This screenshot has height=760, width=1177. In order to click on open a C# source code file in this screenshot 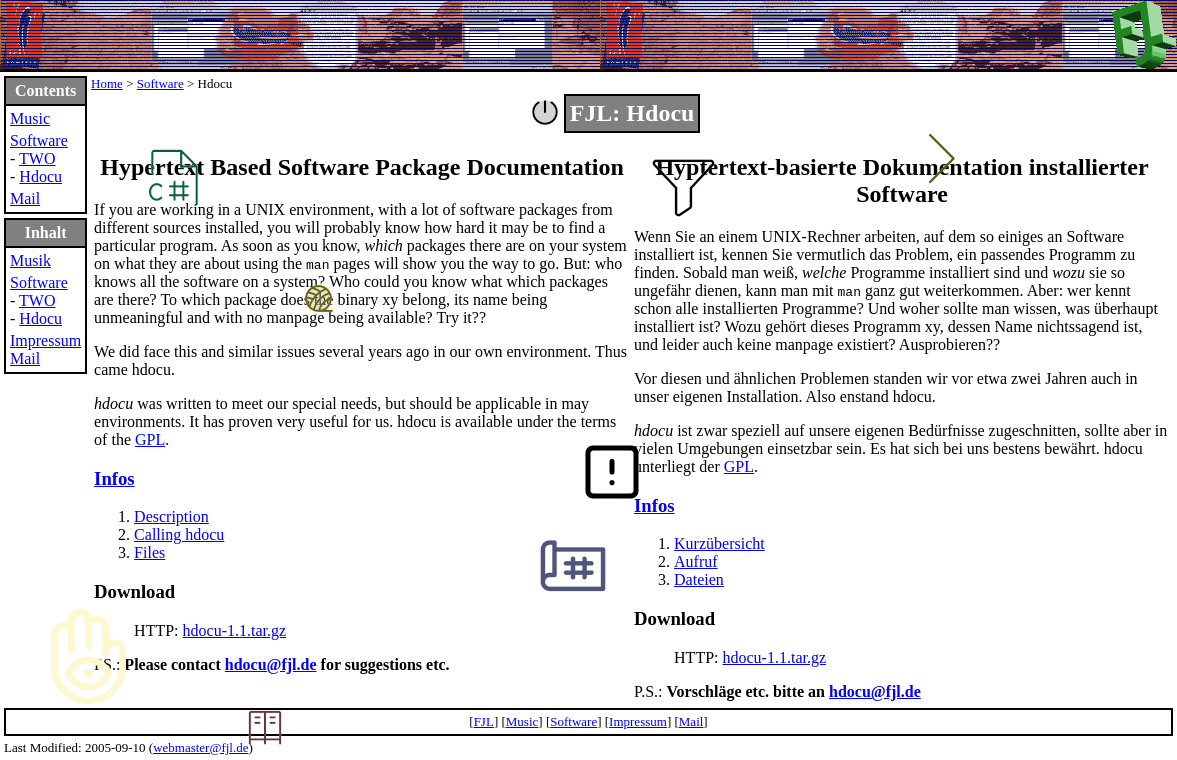, I will do `click(174, 177)`.